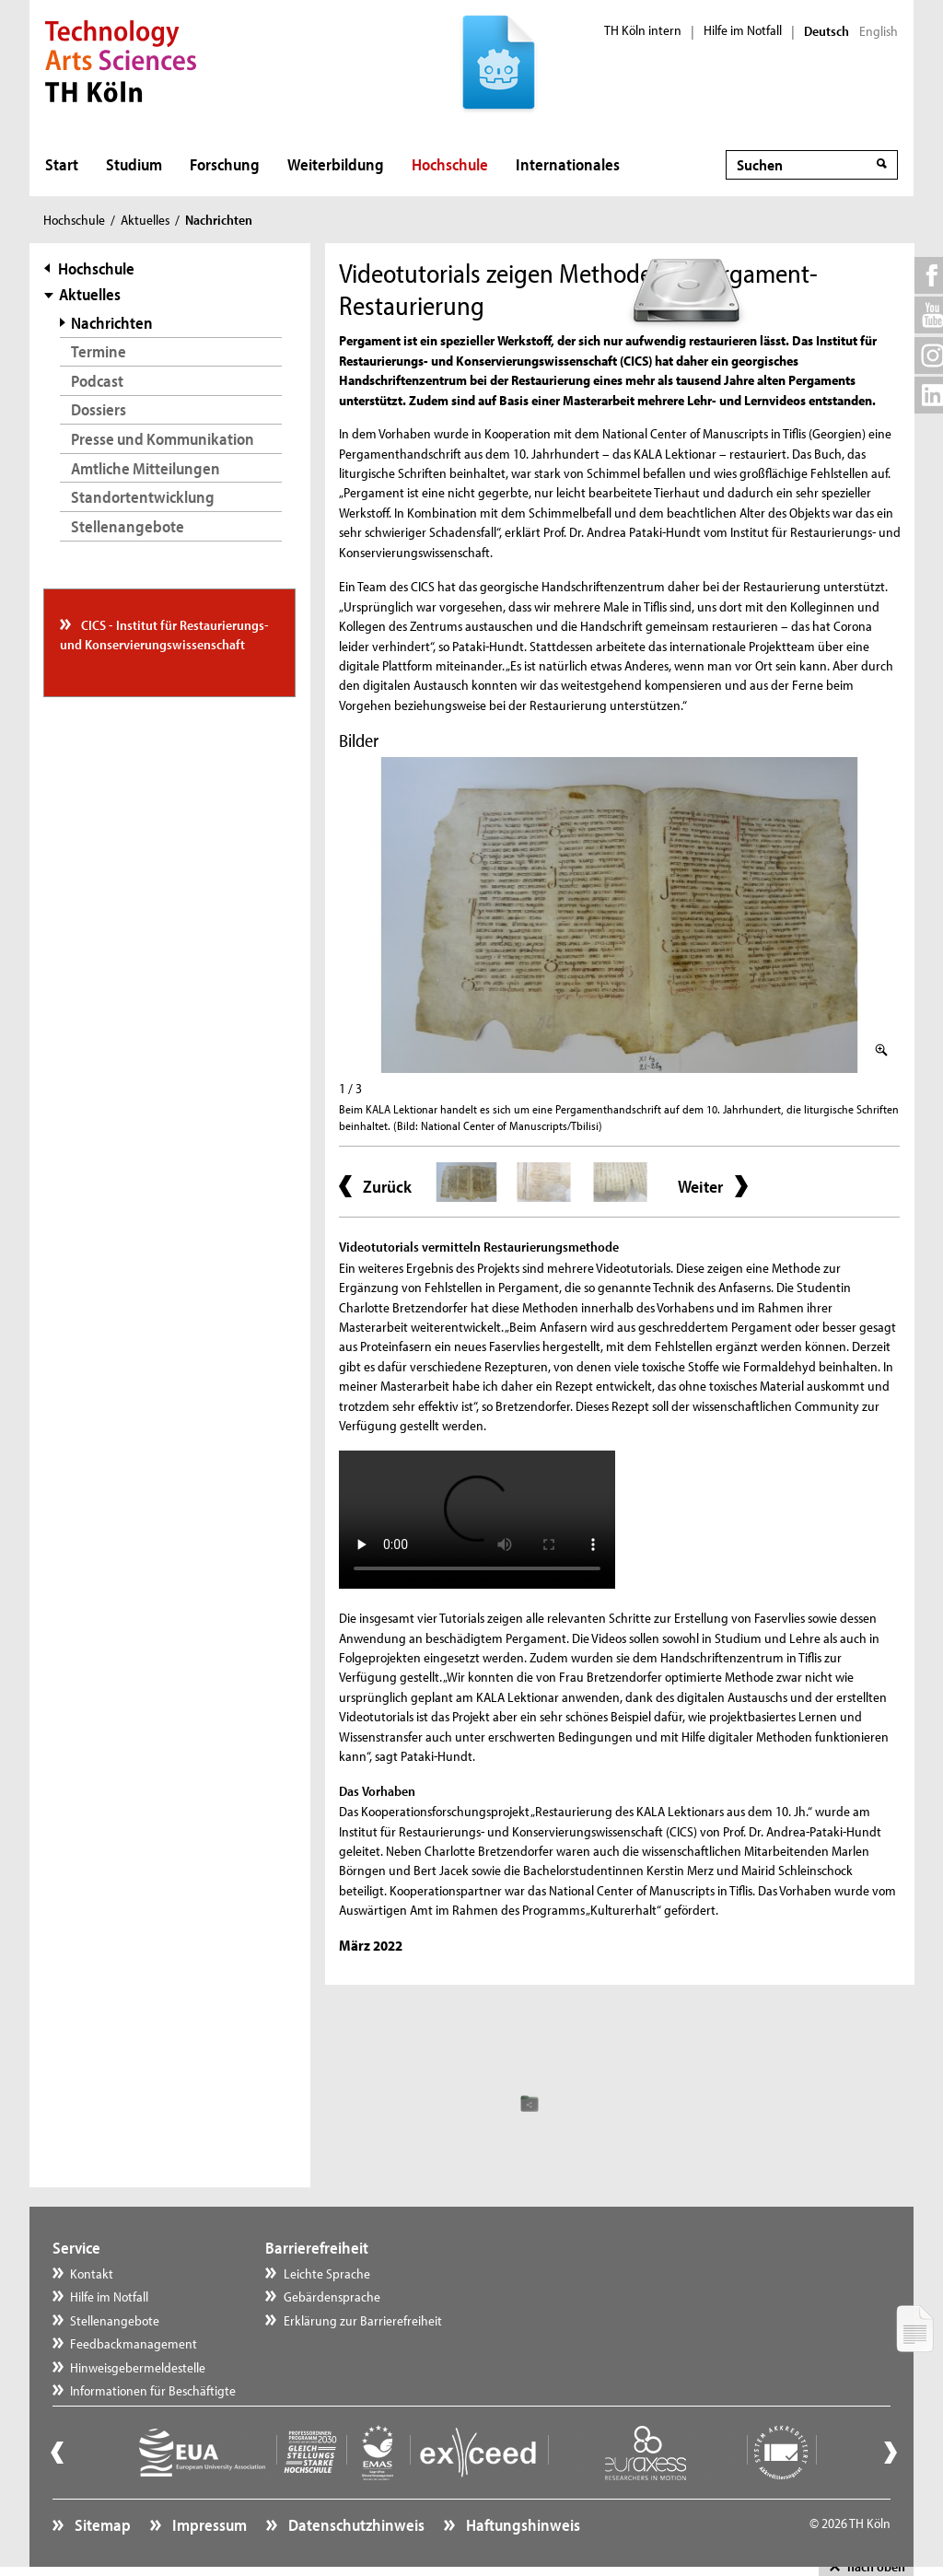 The height and width of the screenshot is (2576, 943). What do you see at coordinates (914, 2328) in the screenshot?
I see `open a plain text file` at bounding box center [914, 2328].